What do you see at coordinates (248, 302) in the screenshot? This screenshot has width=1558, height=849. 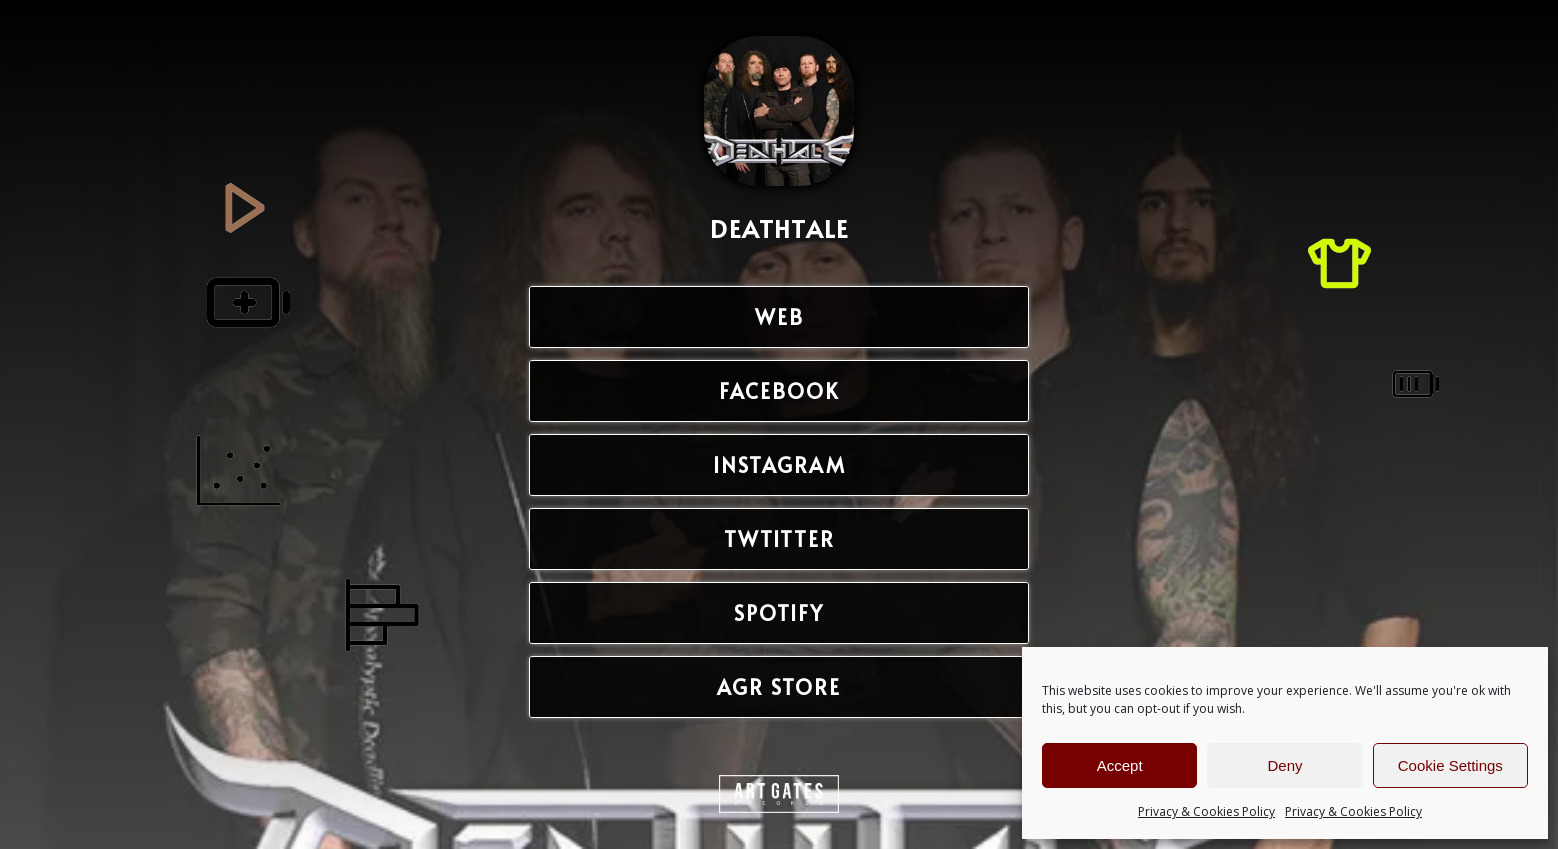 I see `add or extend battery life` at bounding box center [248, 302].